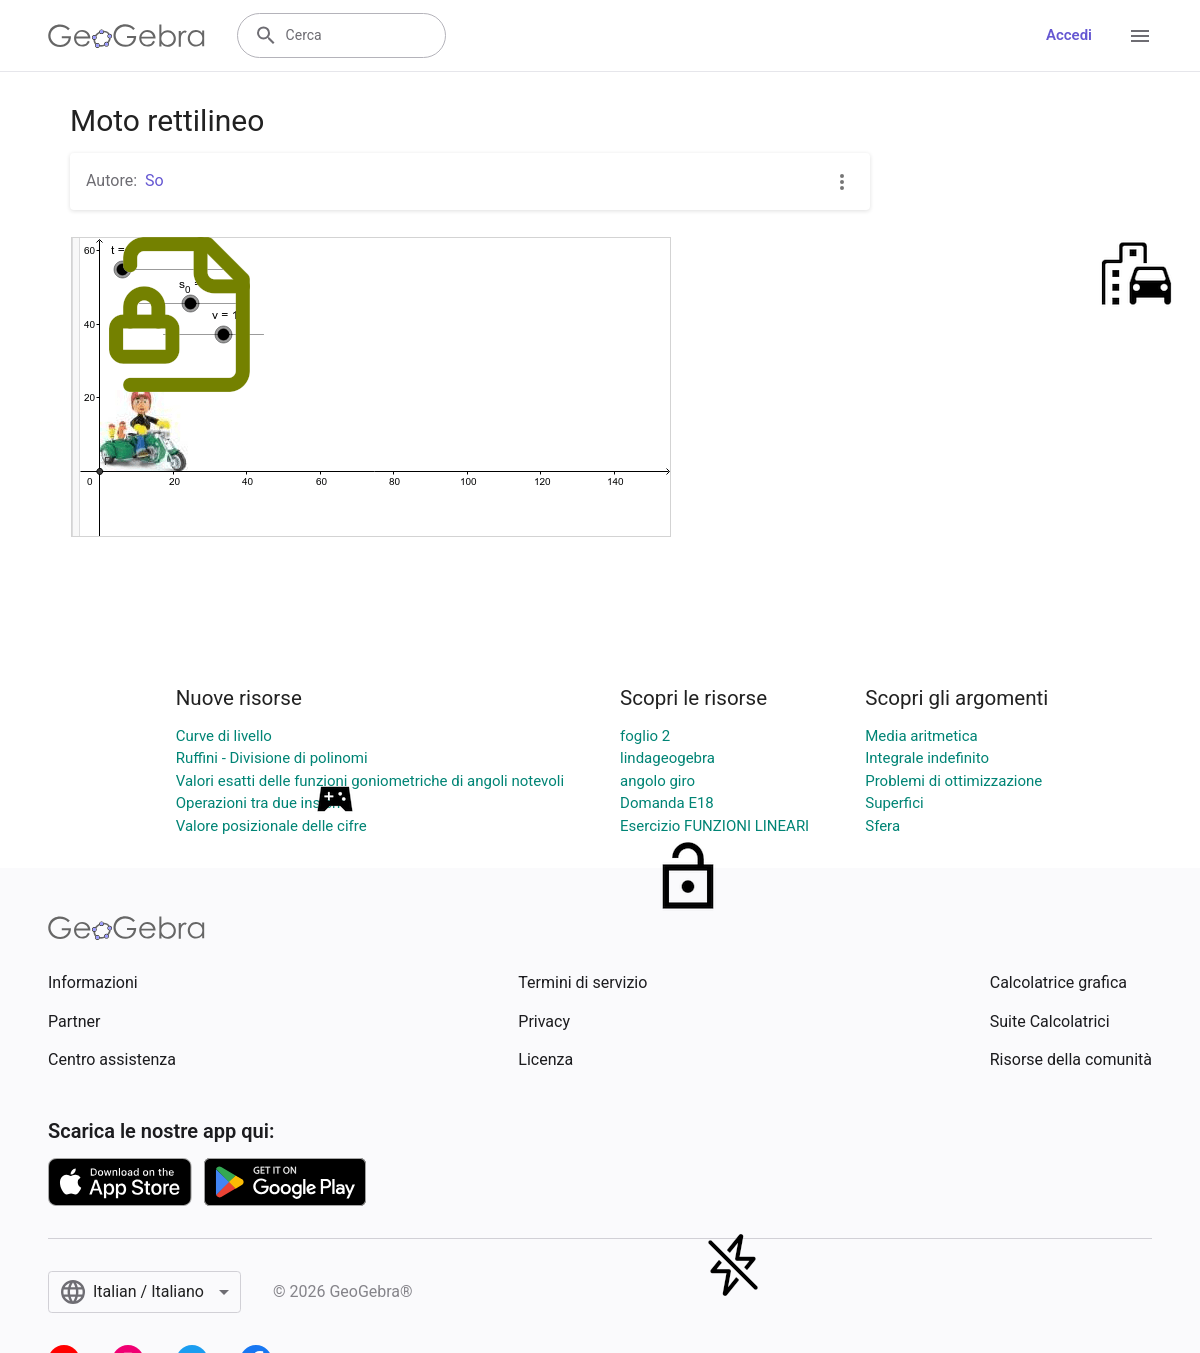 This screenshot has width=1200, height=1353. I want to click on disable camera flash, so click(733, 1265).